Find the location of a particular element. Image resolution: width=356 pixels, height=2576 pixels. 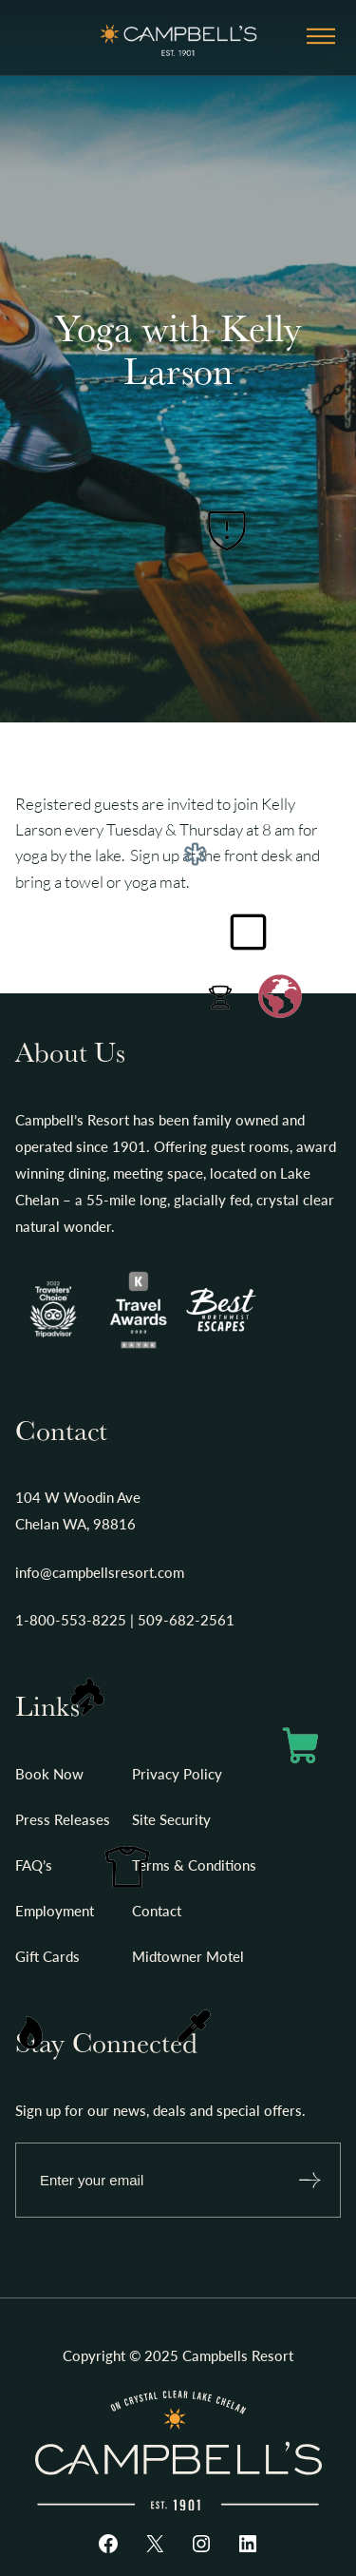

access health or medical services is located at coordinates (195, 854).